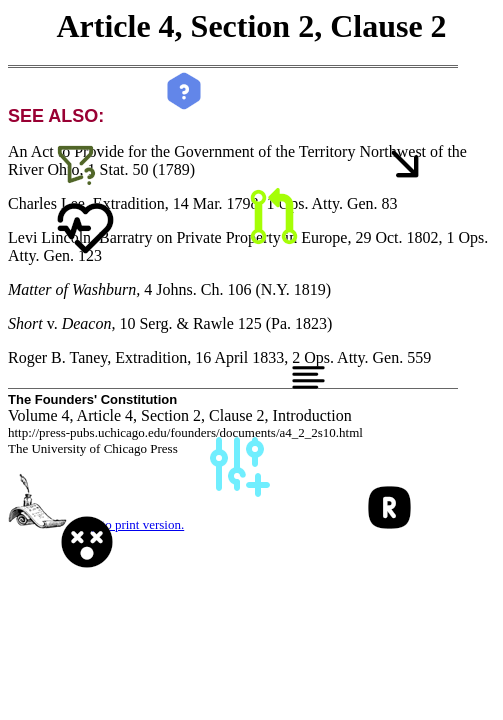  I want to click on add a new filter or setting option, so click(237, 464).